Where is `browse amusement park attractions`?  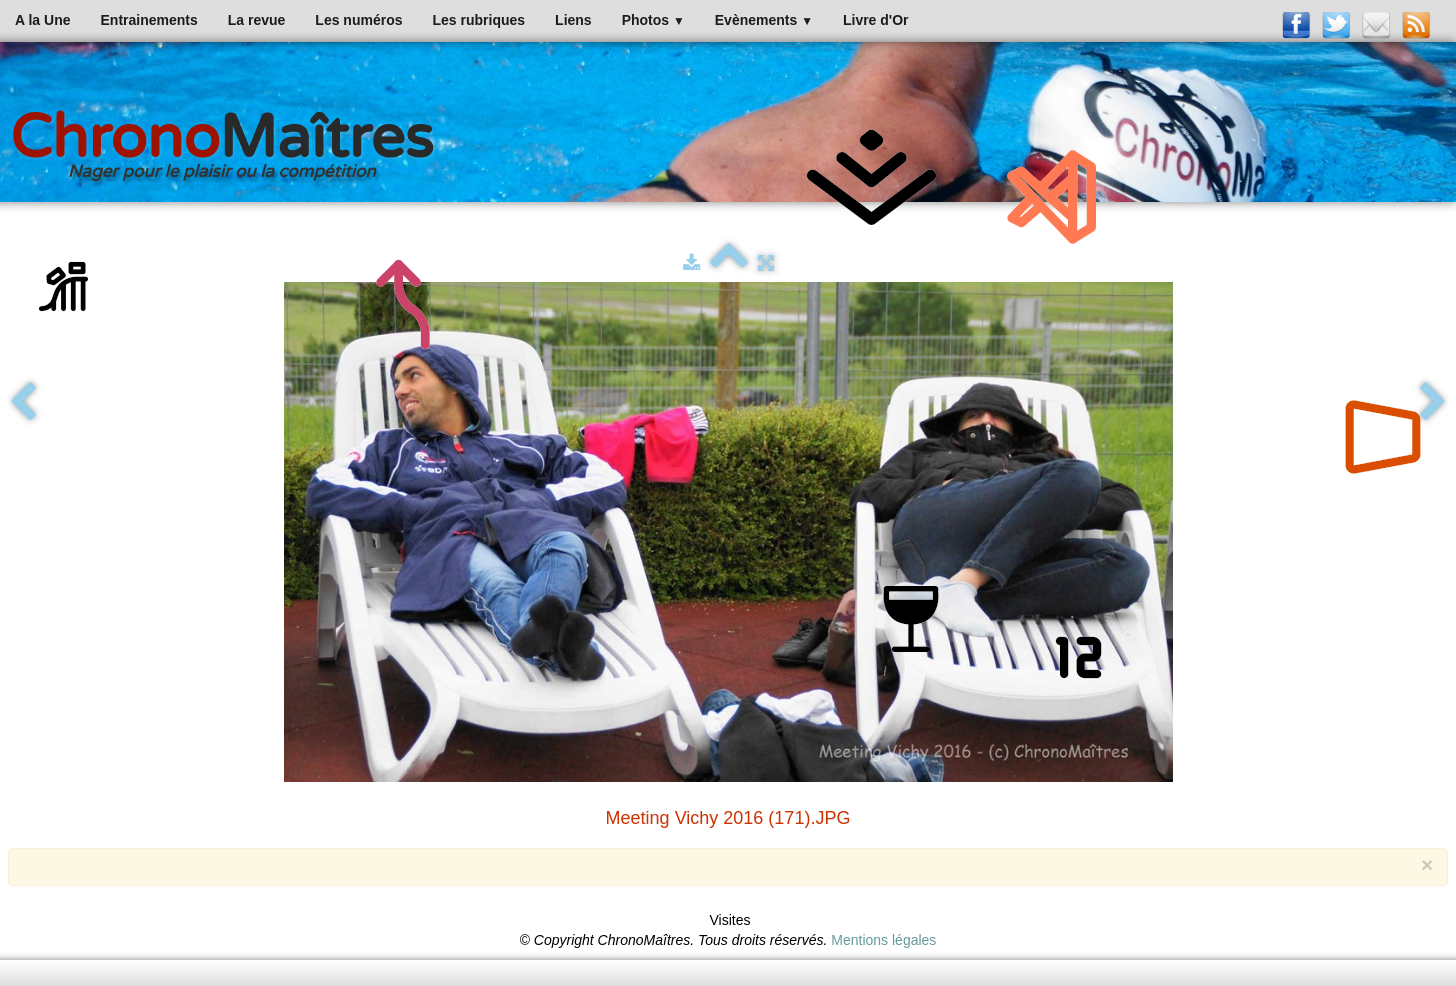 browse amusement park attractions is located at coordinates (63, 286).